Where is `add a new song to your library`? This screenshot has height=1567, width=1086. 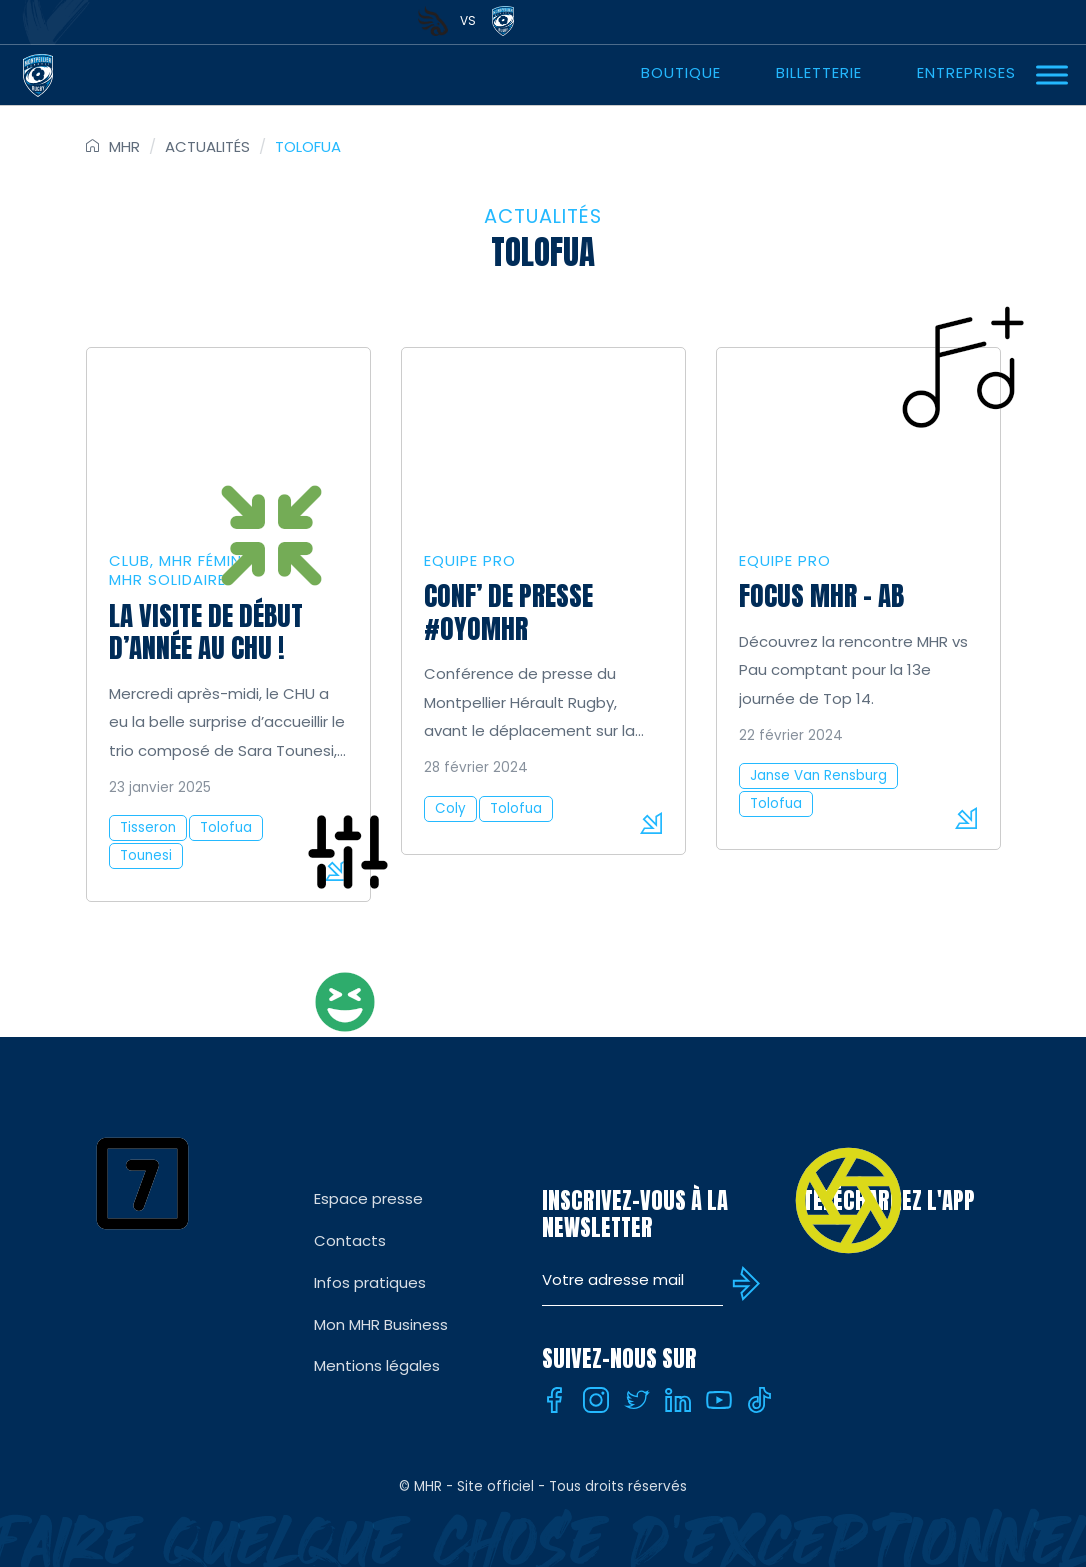
add a new song to your library is located at coordinates (965, 369).